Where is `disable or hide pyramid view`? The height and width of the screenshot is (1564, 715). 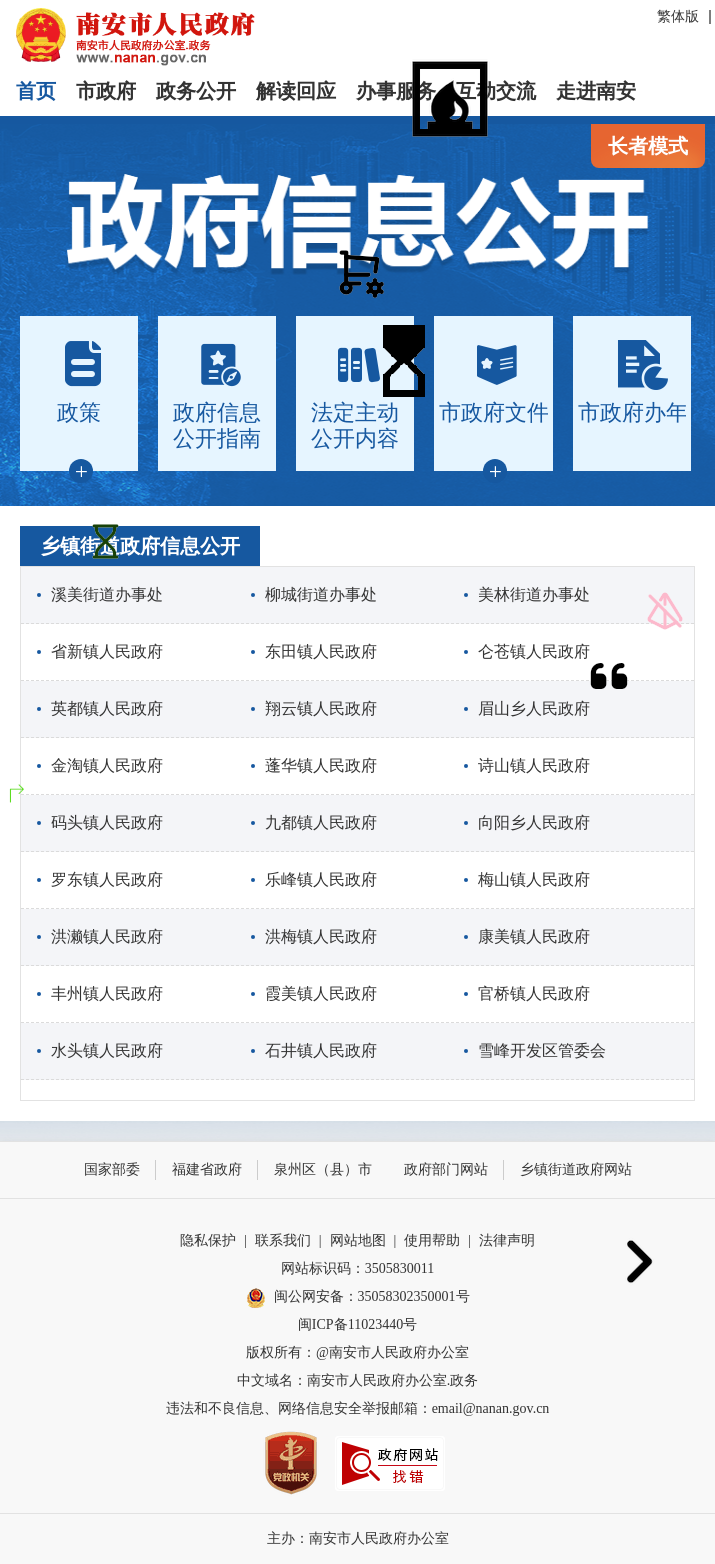
disable or hide pyramid view is located at coordinates (665, 611).